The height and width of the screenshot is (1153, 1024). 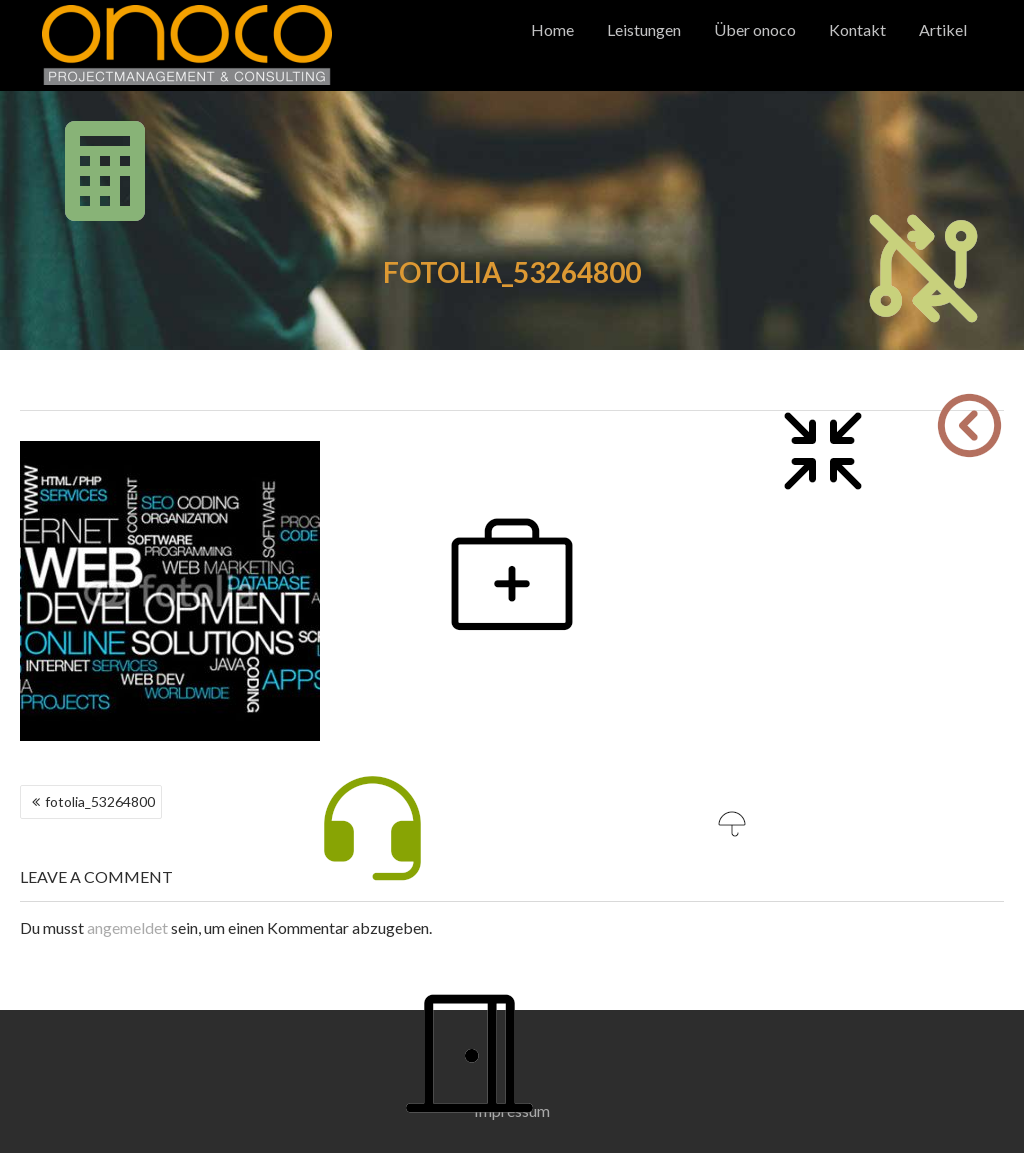 What do you see at coordinates (105, 171) in the screenshot?
I see `open the calculator app` at bounding box center [105, 171].